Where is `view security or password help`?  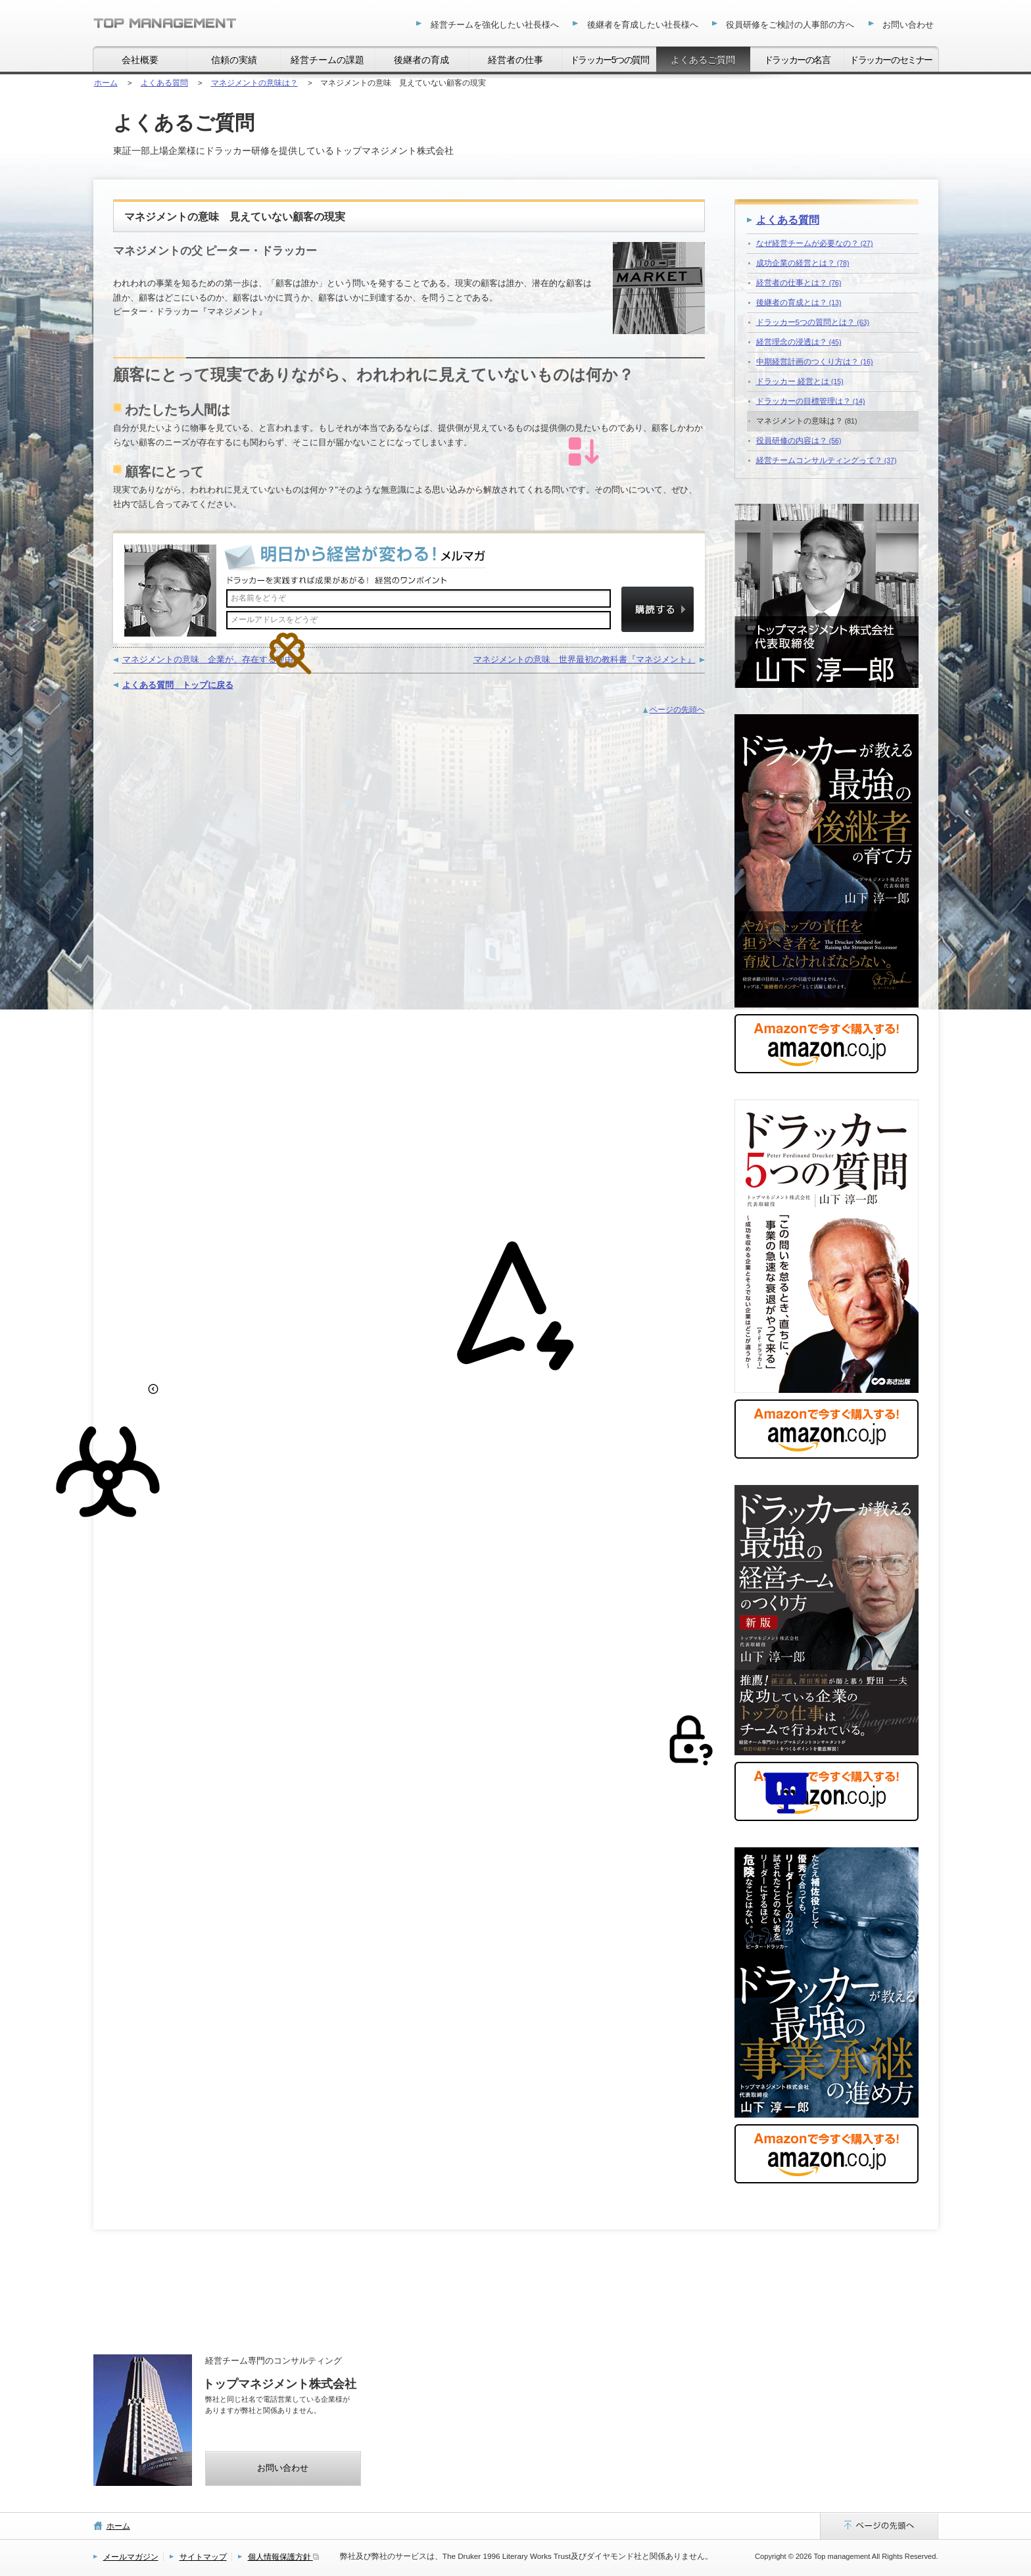
view security or password help is located at coordinates (688, 1739).